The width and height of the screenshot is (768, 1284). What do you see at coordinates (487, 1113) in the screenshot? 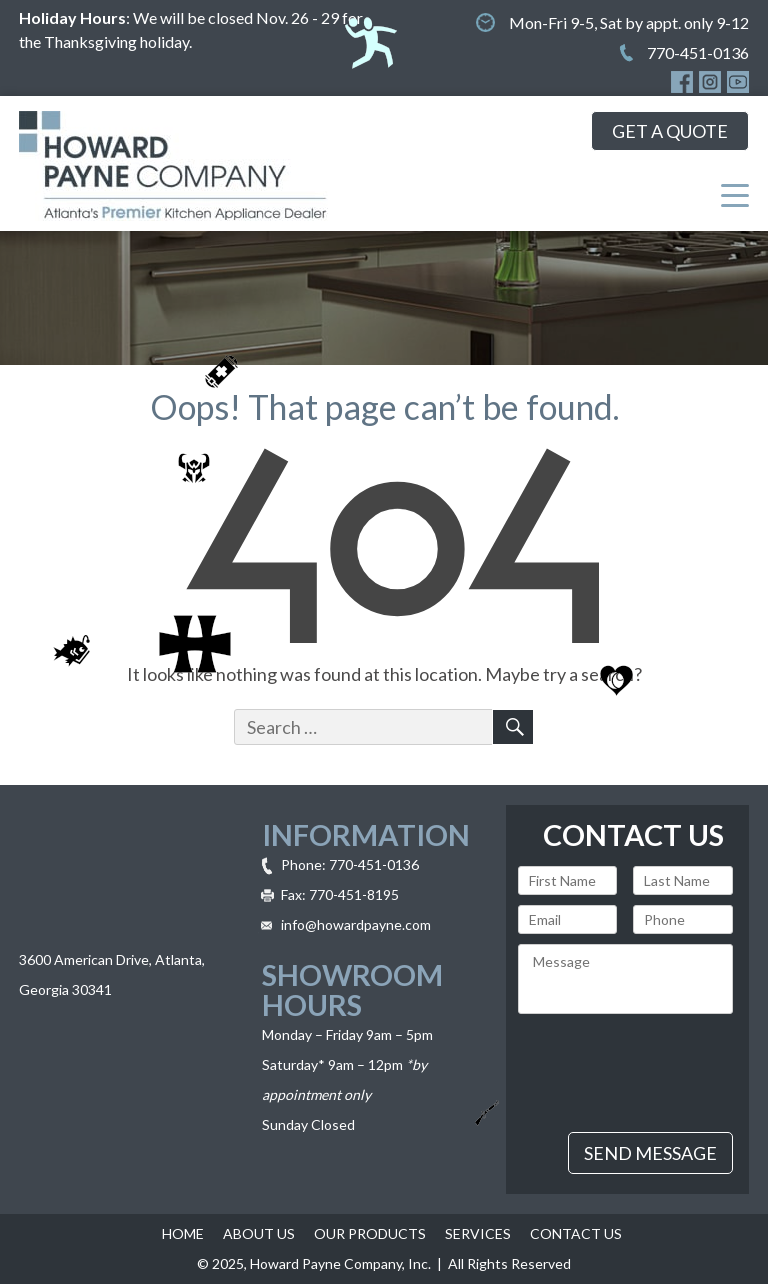
I see `select musket weapon in game inventory` at bounding box center [487, 1113].